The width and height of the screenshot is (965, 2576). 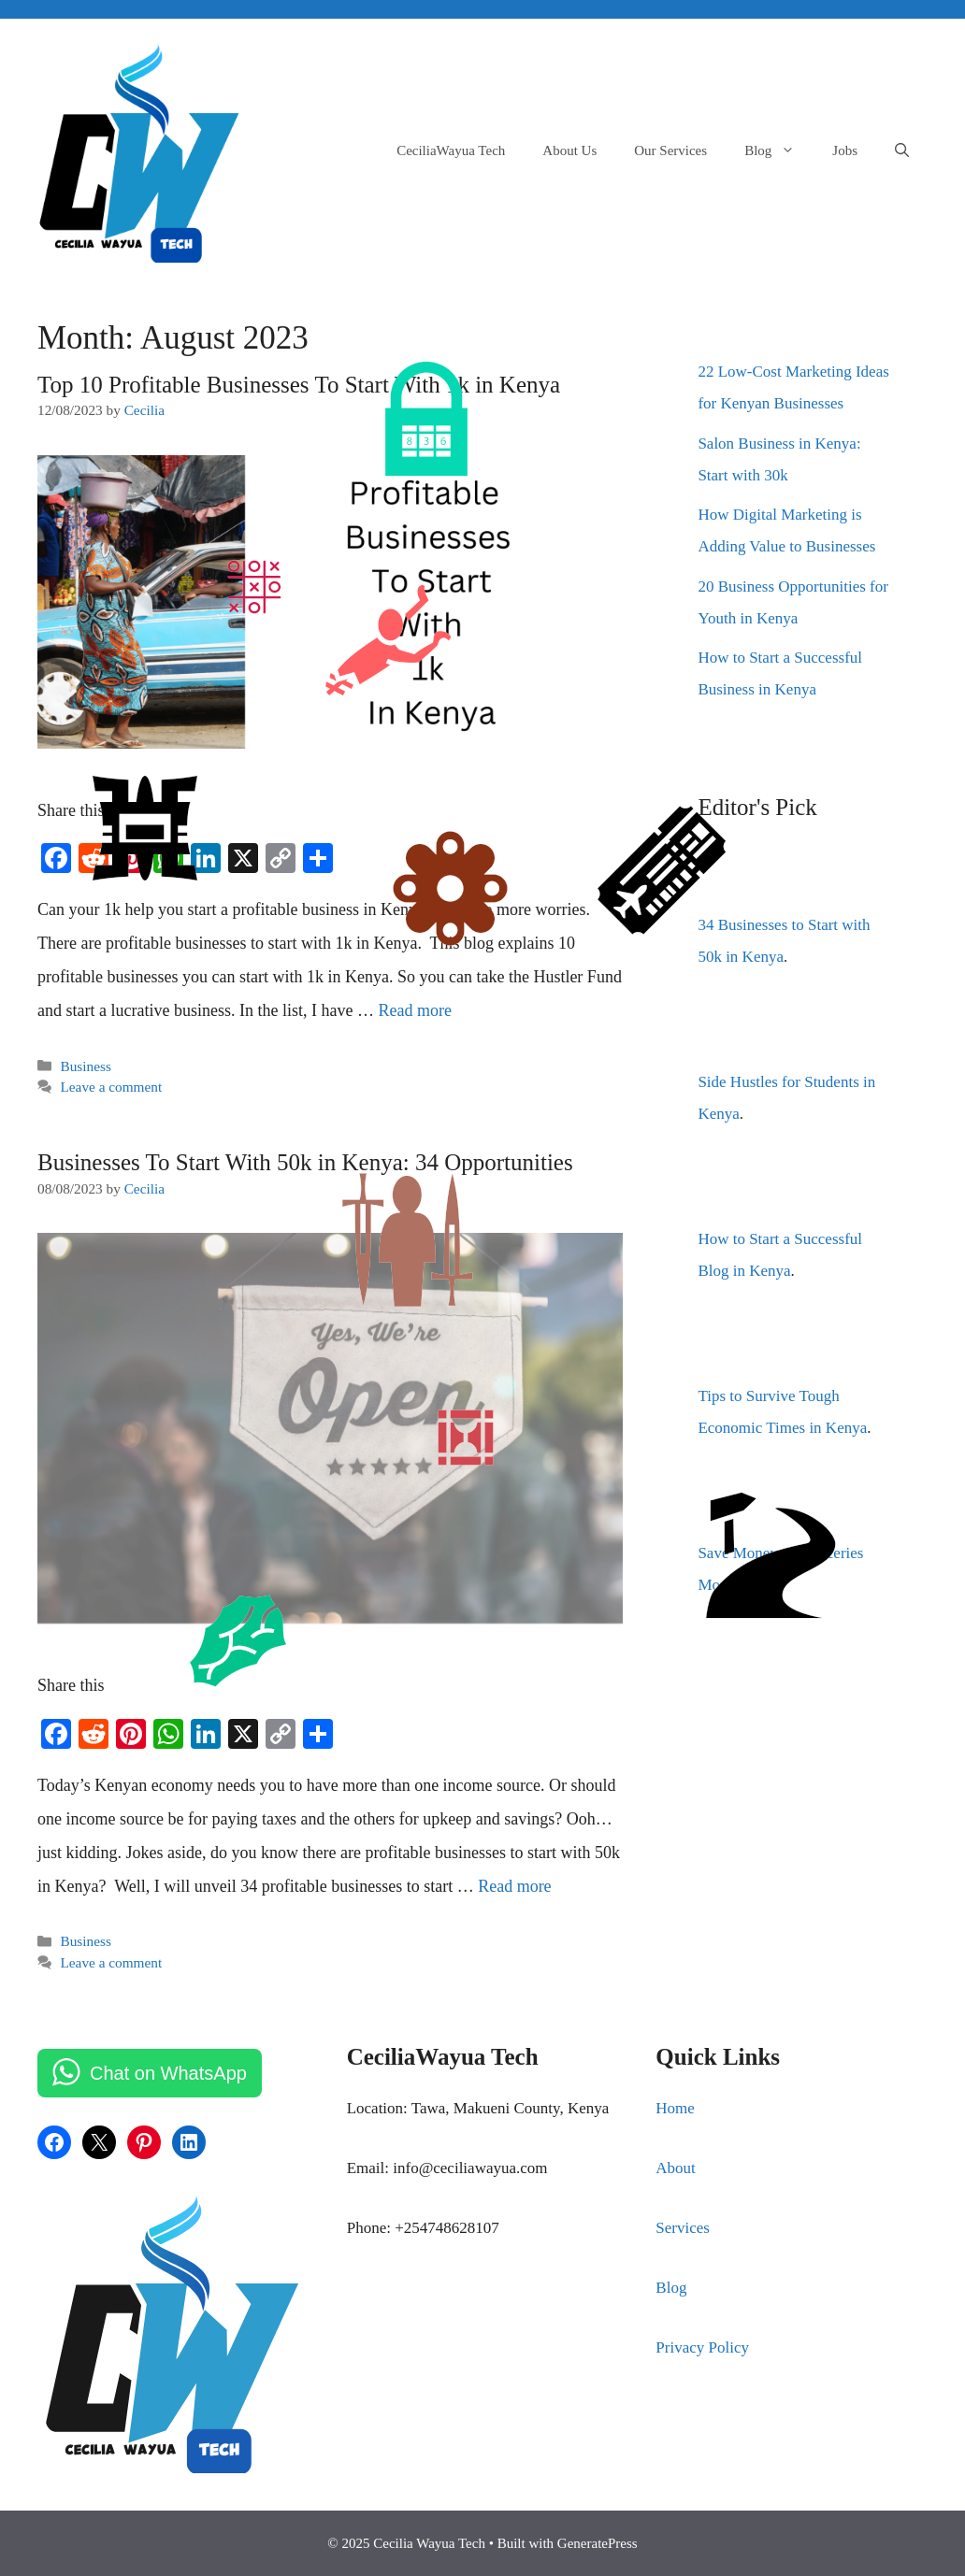 I want to click on set or manage a security passcode, so click(x=426, y=419).